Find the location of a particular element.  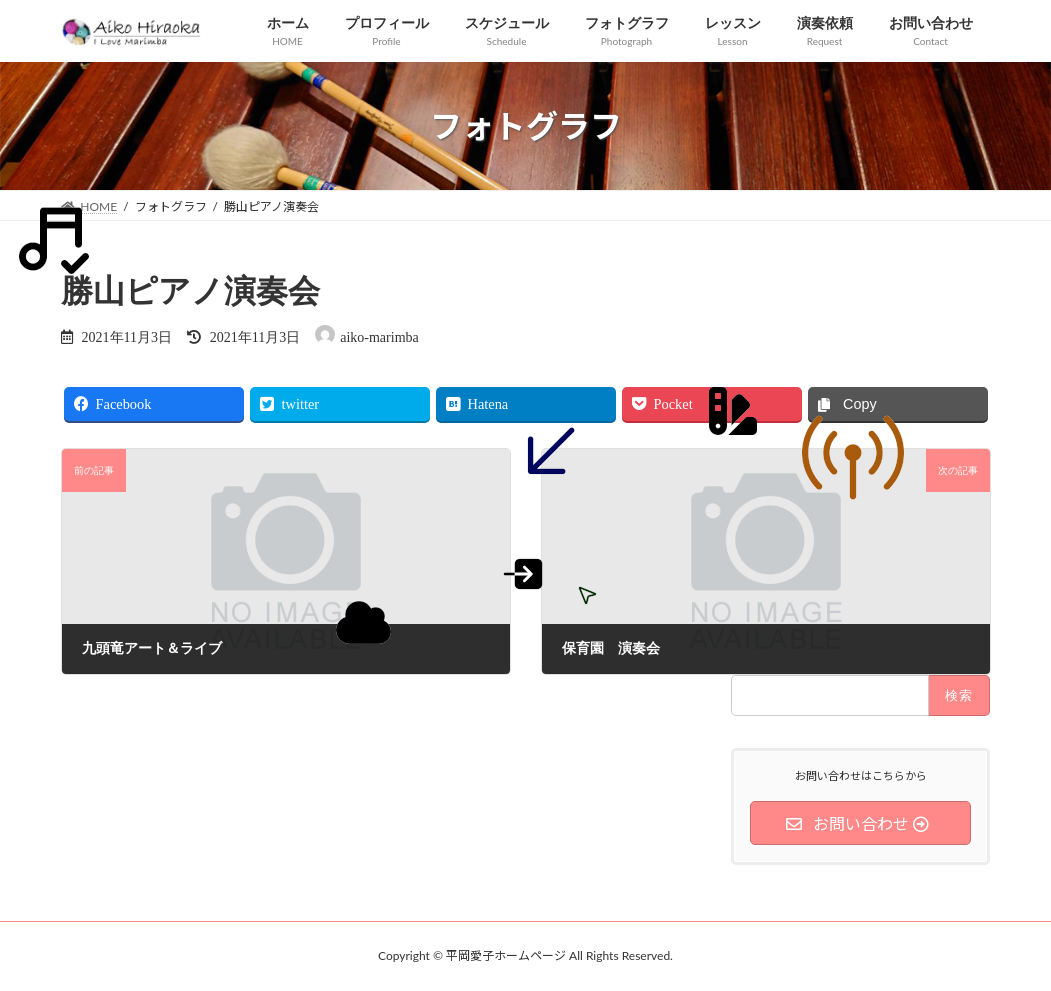

start a live broadcast or stream is located at coordinates (853, 457).